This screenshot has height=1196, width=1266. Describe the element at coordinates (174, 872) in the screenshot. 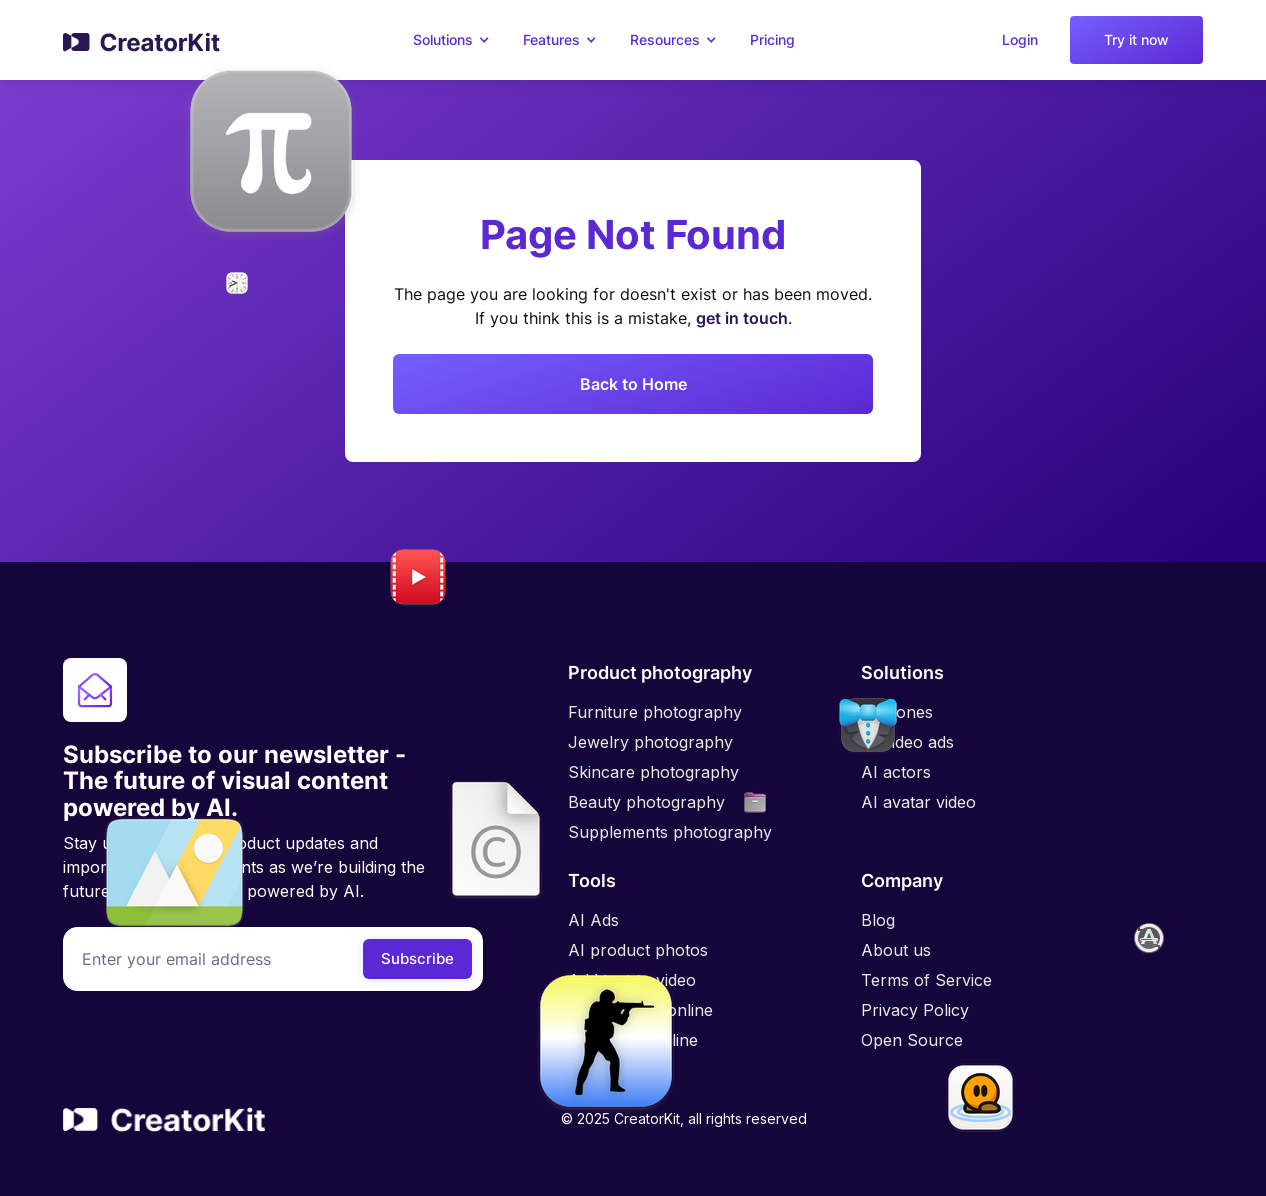

I see `open the photos app` at that location.